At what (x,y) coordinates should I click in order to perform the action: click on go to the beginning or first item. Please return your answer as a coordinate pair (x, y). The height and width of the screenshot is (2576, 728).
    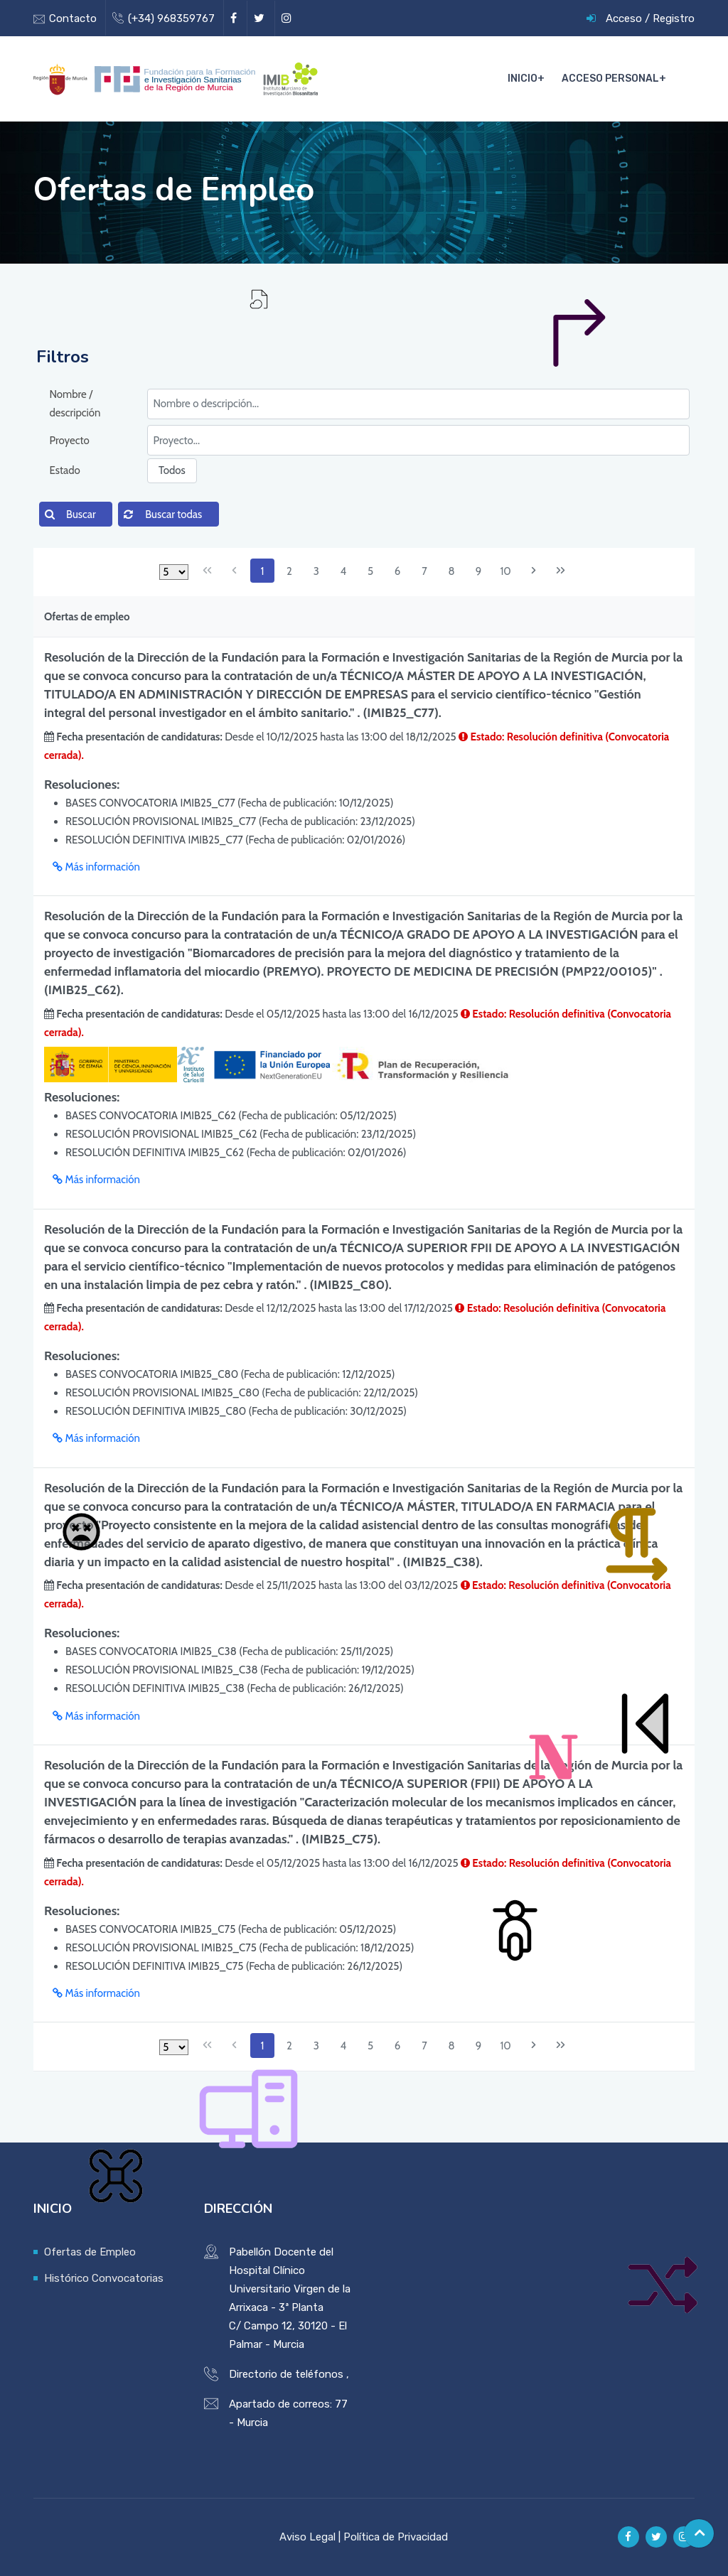
    Looking at the image, I should click on (643, 1723).